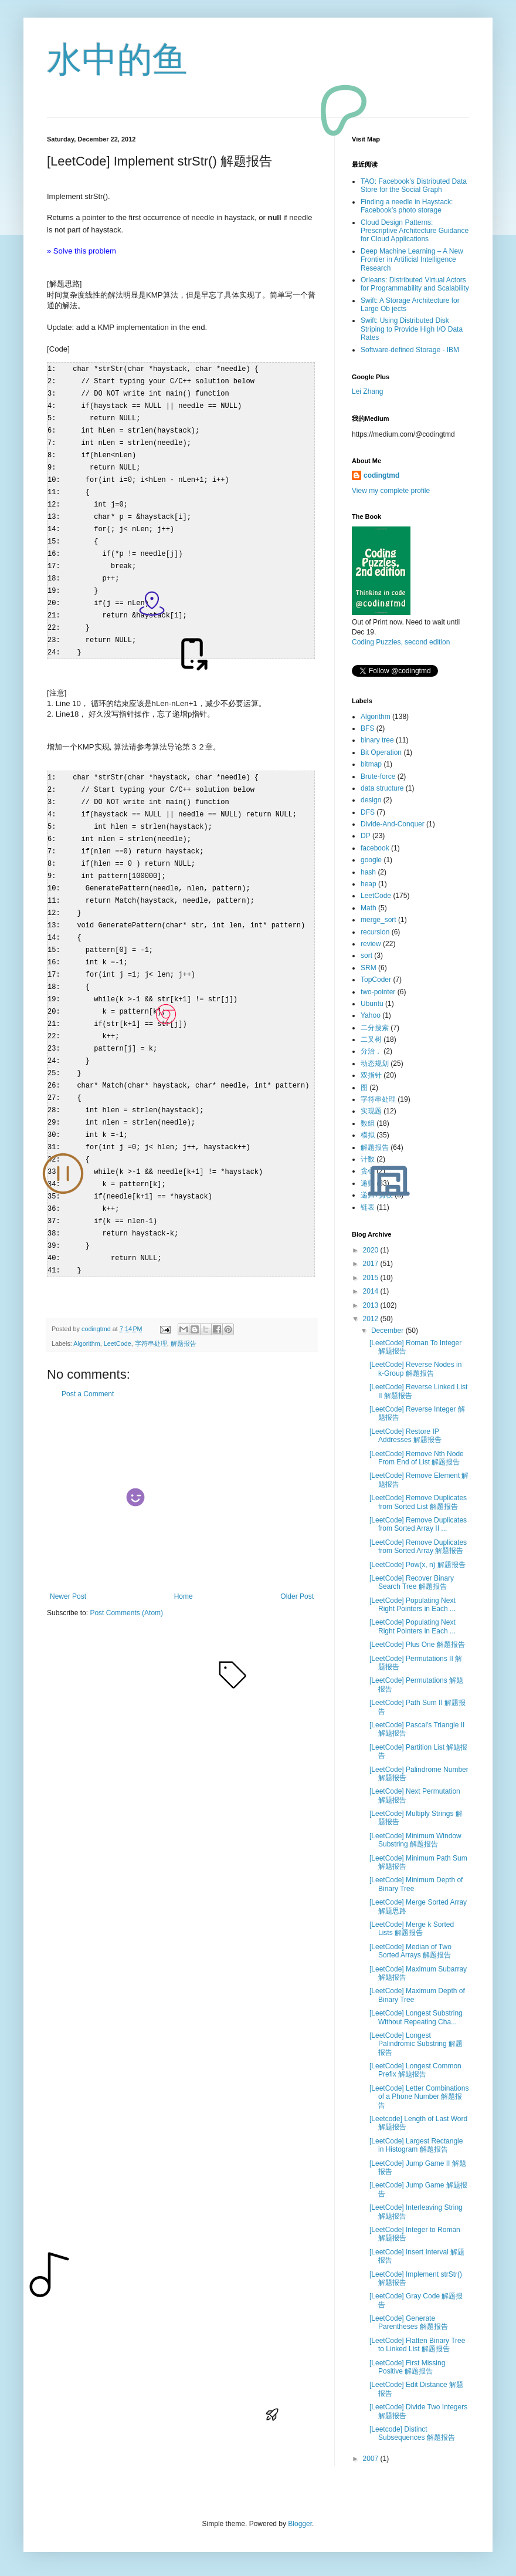 The width and height of the screenshot is (516, 2576). What do you see at coordinates (272, 2414) in the screenshot?
I see `launch or deploy a project` at bounding box center [272, 2414].